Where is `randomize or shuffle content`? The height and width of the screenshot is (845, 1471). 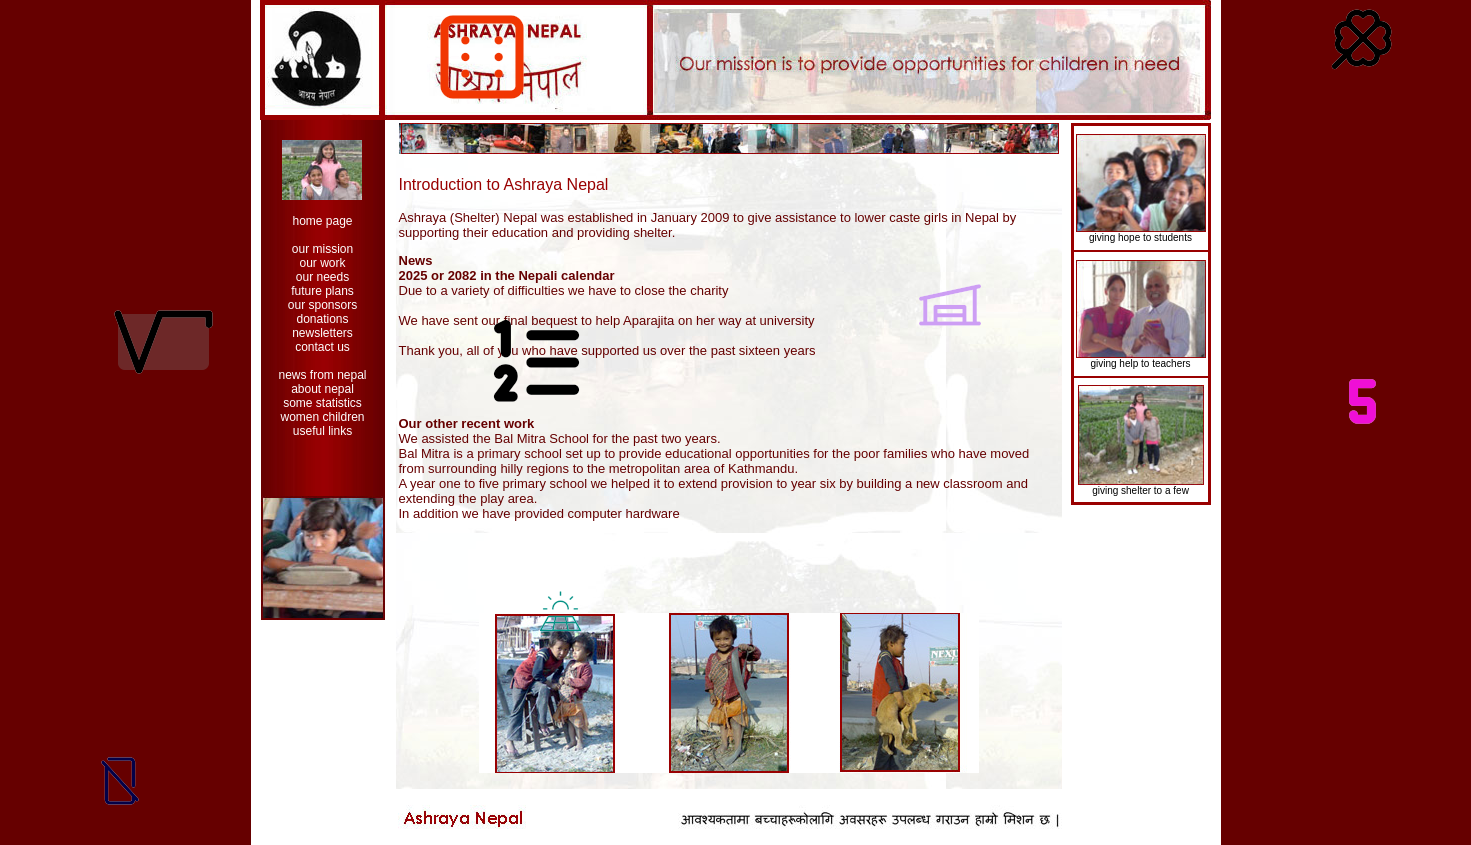 randomize or shuffle content is located at coordinates (482, 57).